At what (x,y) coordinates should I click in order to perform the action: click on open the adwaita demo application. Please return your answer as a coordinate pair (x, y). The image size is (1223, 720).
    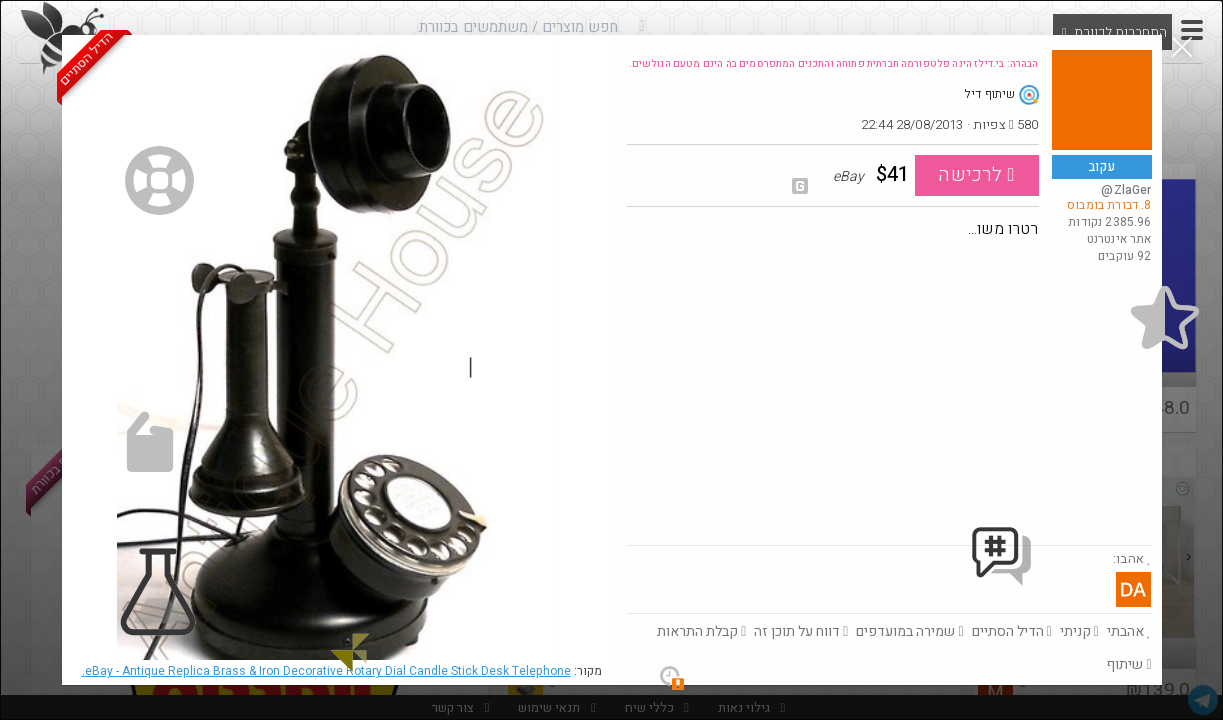
    Looking at the image, I should click on (350, 653).